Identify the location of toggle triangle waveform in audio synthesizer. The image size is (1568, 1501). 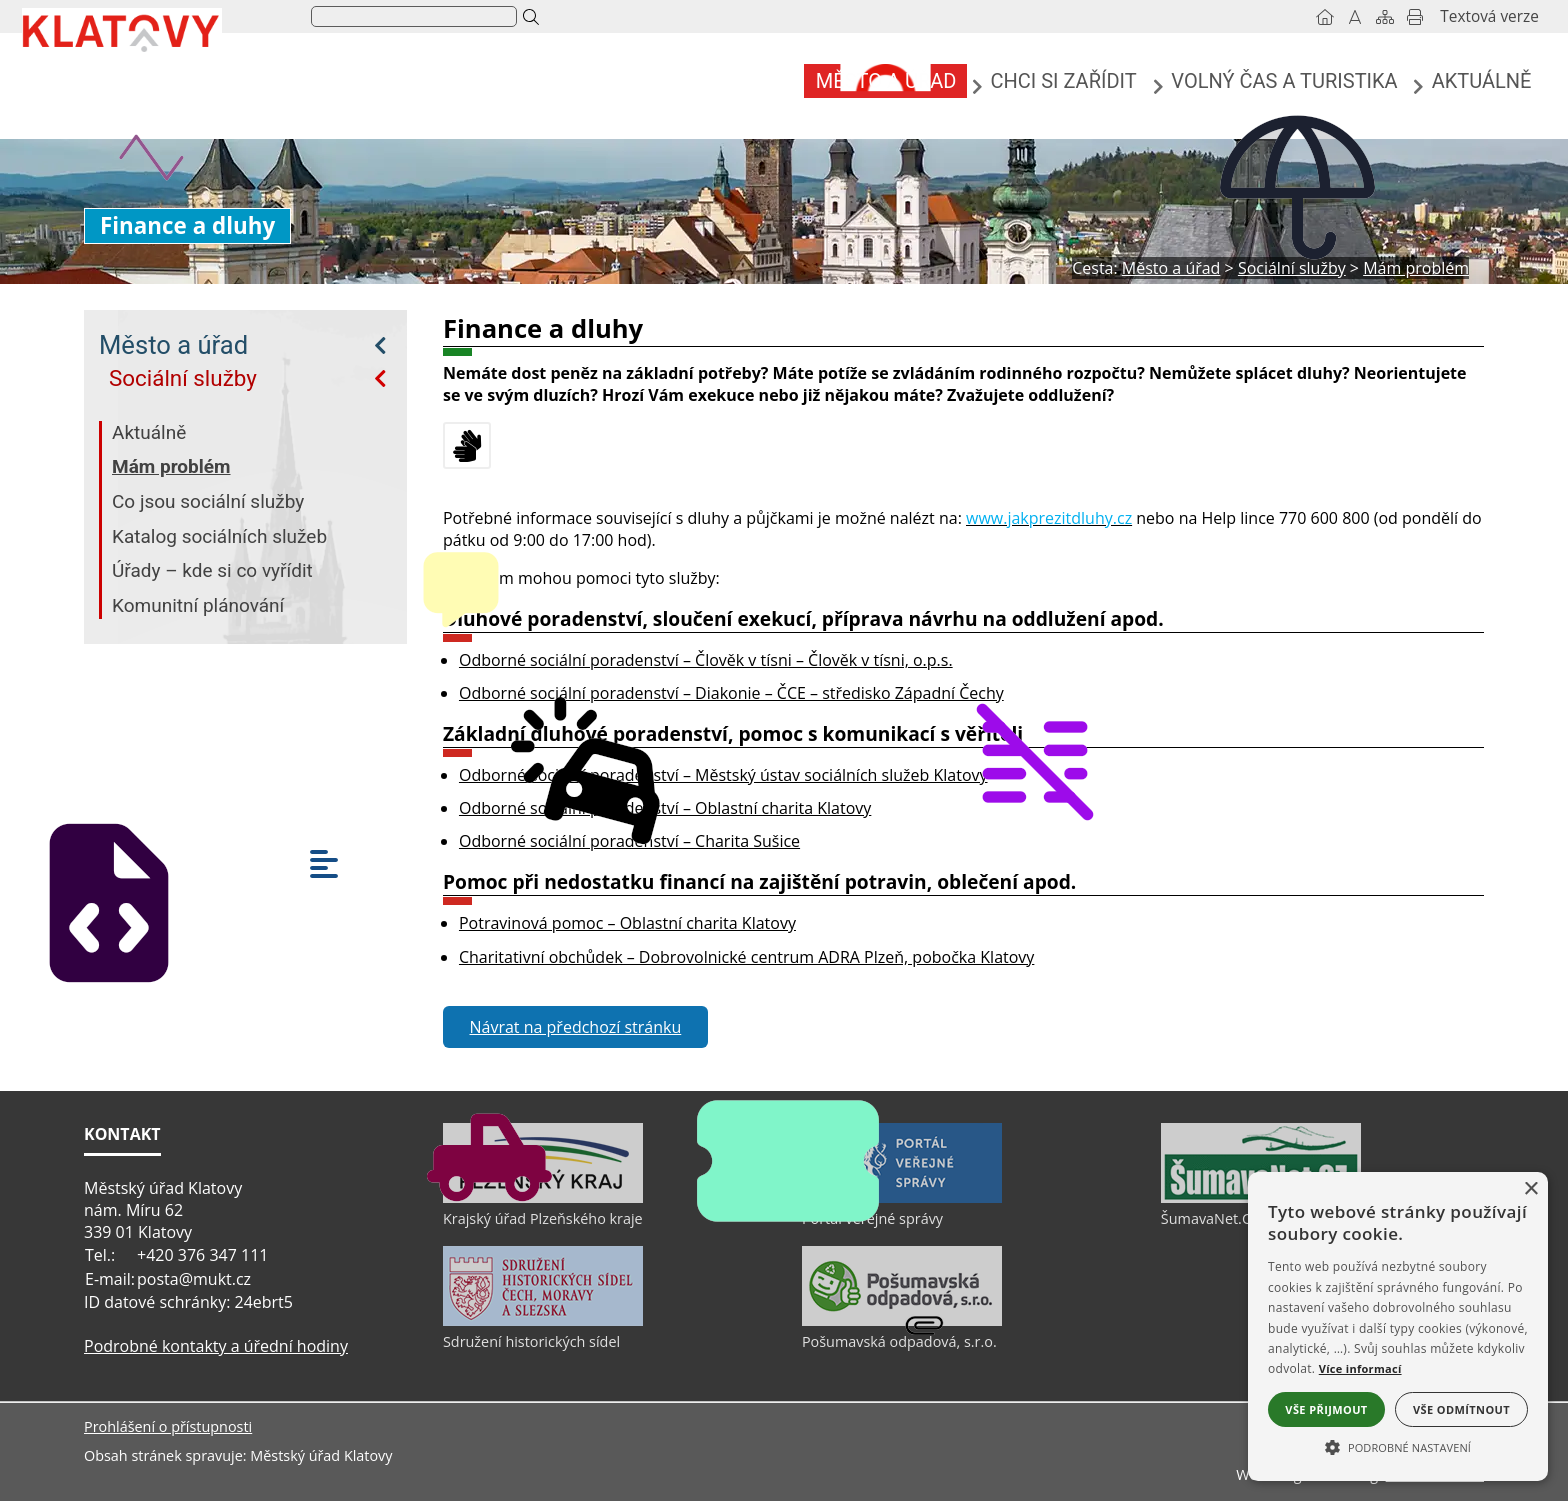
(151, 157).